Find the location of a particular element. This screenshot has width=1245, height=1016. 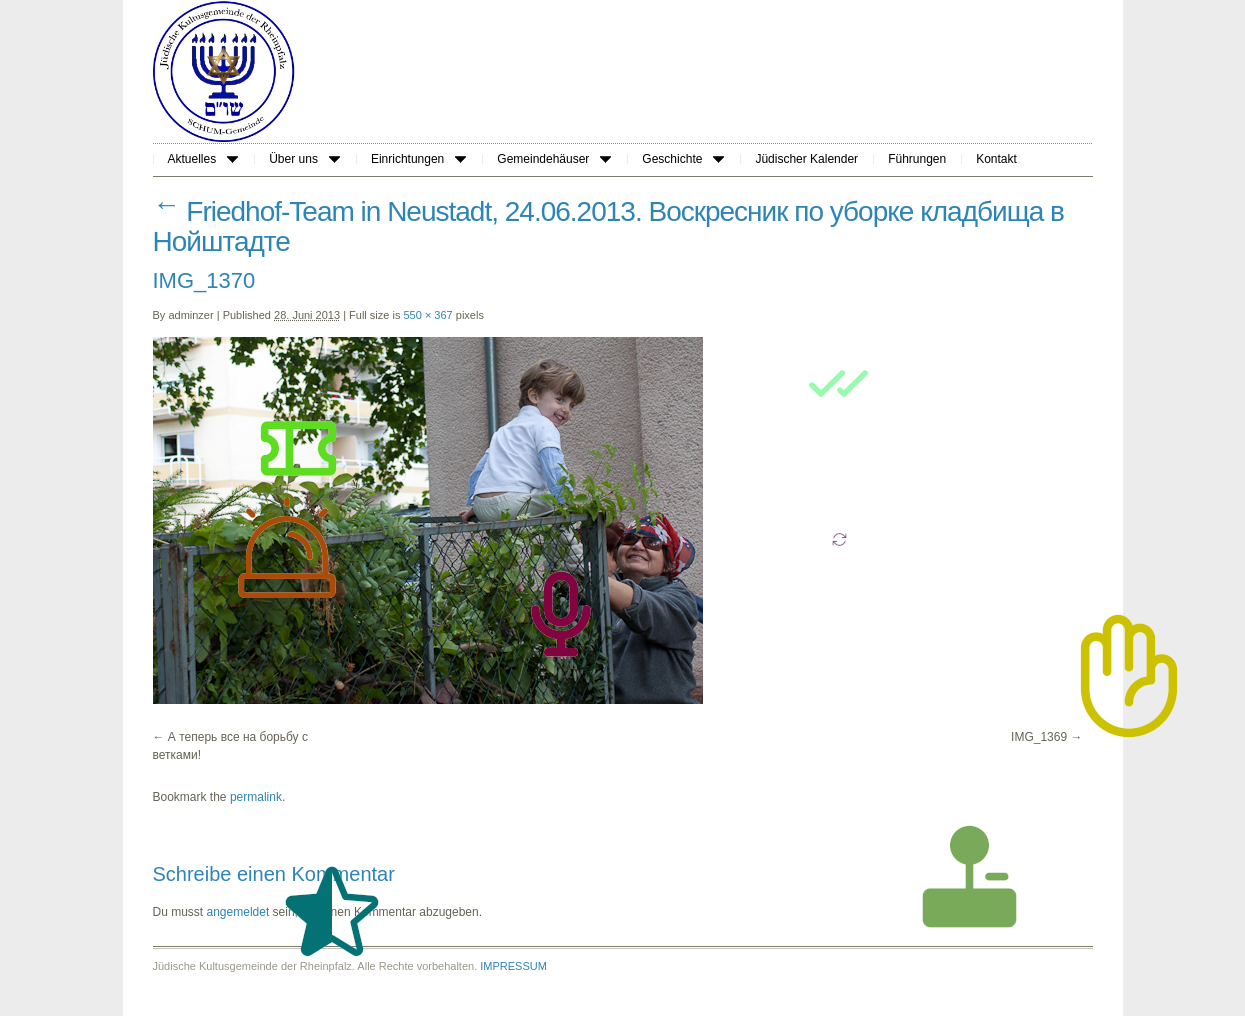

access game controls or gaming settings is located at coordinates (969, 880).